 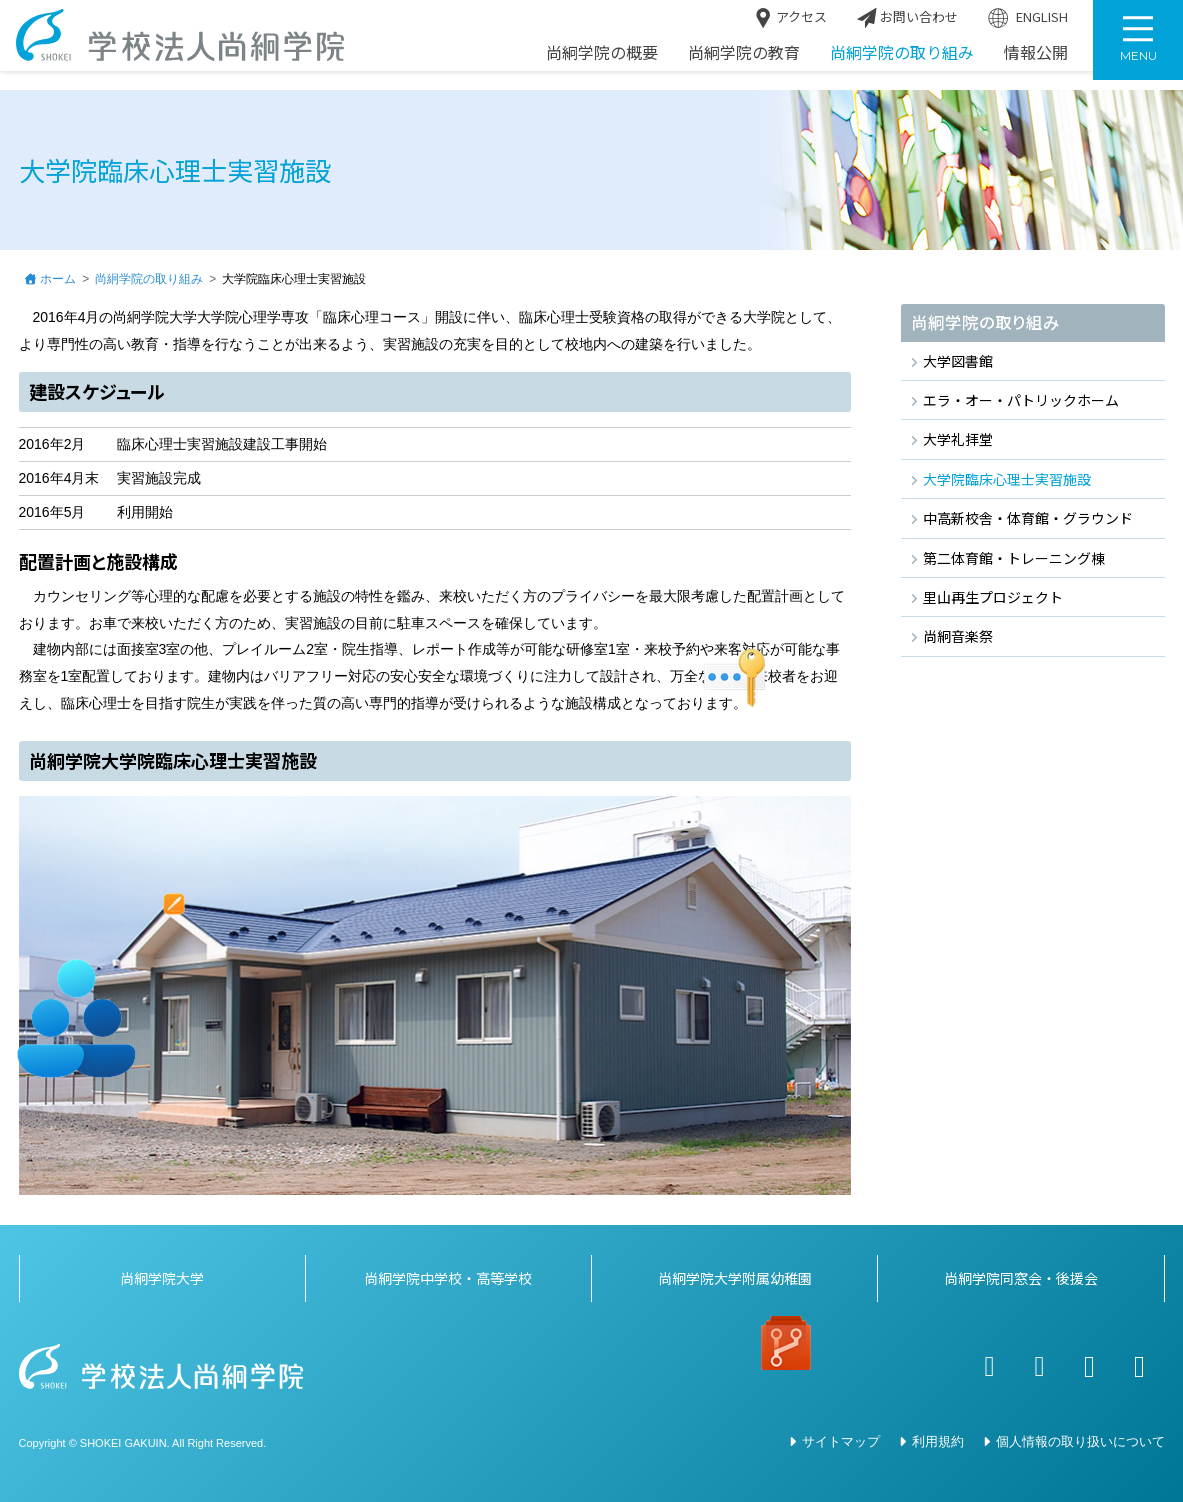 I want to click on open the repos app for managing git repositories, so click(x=786, y=1343).